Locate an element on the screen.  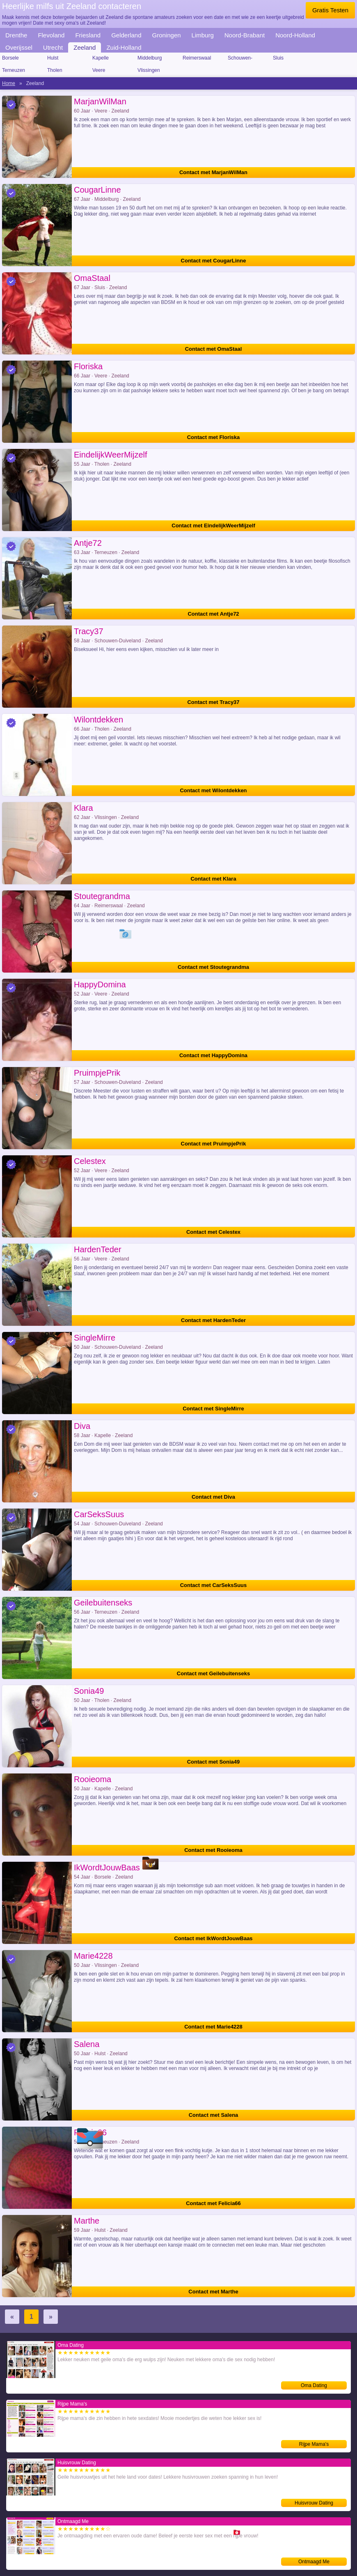
open folder containing youtube music files is located at coordinates (237, 2532).